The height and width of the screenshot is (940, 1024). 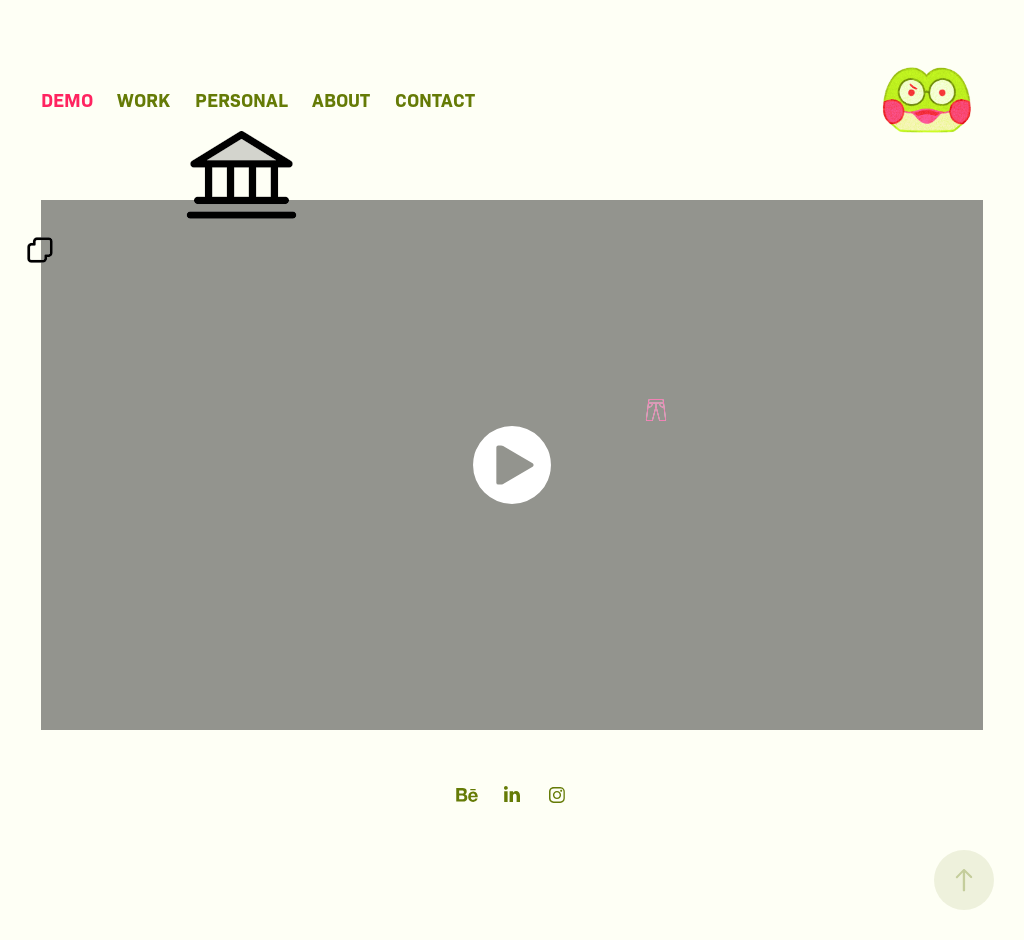 I want to click on combine or merge selected layers, so click(x=40, y=250).